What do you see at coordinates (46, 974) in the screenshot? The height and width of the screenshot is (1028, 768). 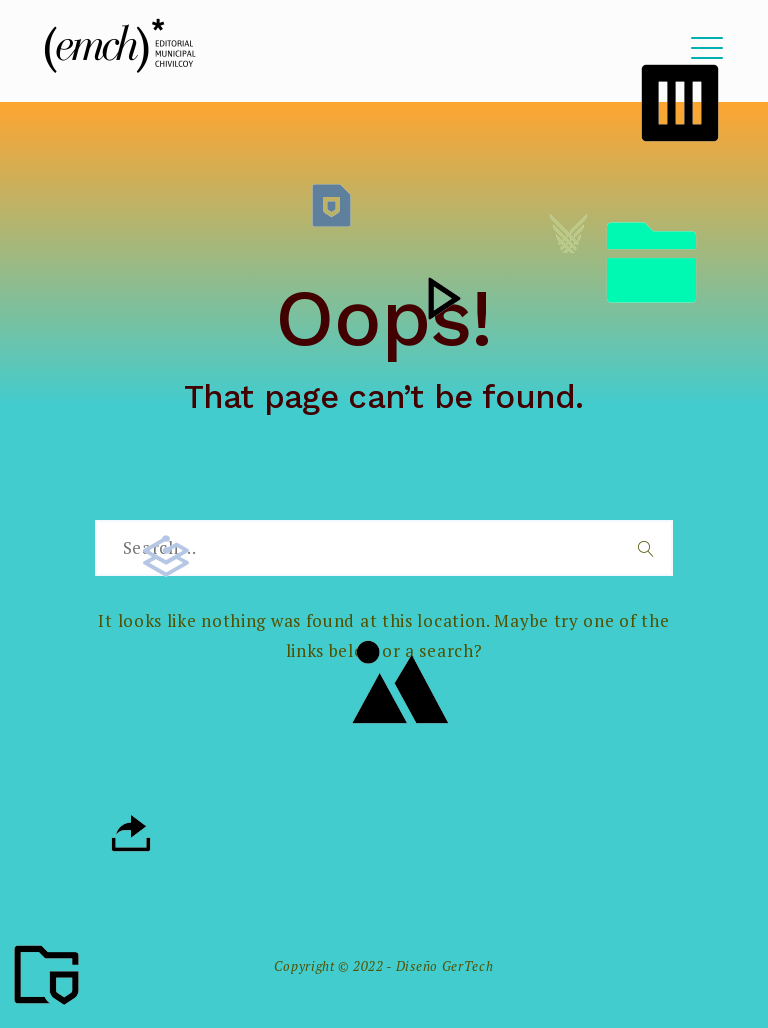 I see `access protected or secure files` at bounding box center [46, 974].